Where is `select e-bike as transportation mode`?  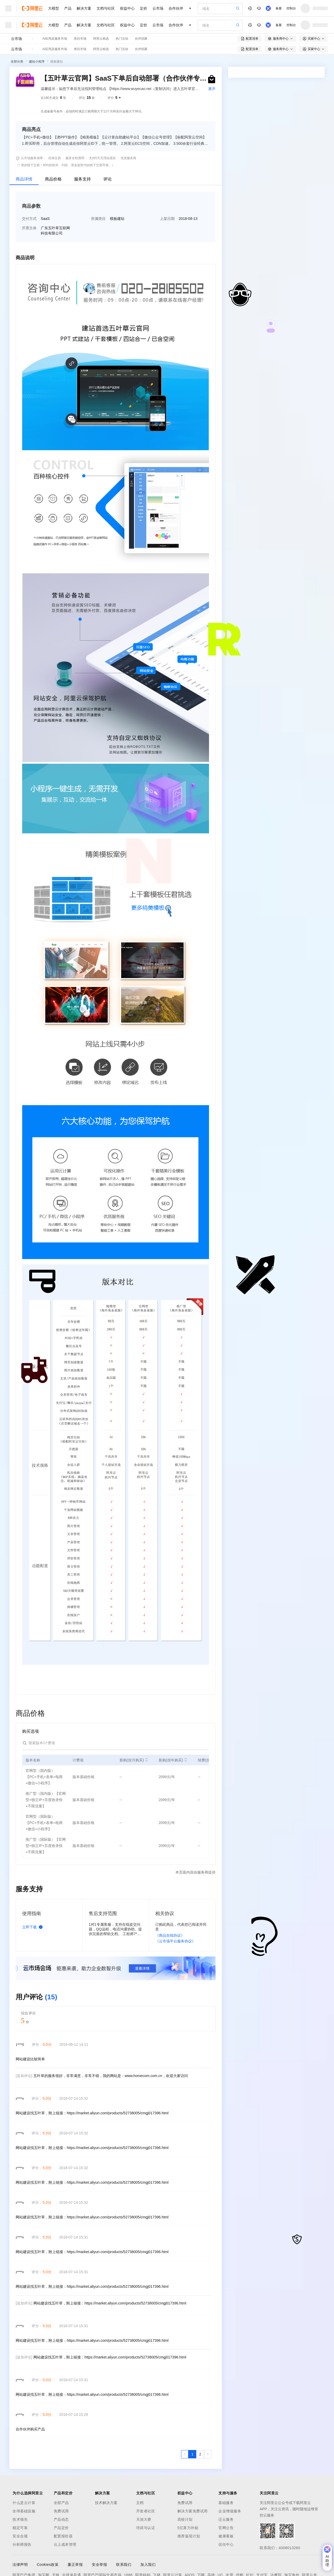 select e-bike as transportation mode is located at coordinates (34, 1370).